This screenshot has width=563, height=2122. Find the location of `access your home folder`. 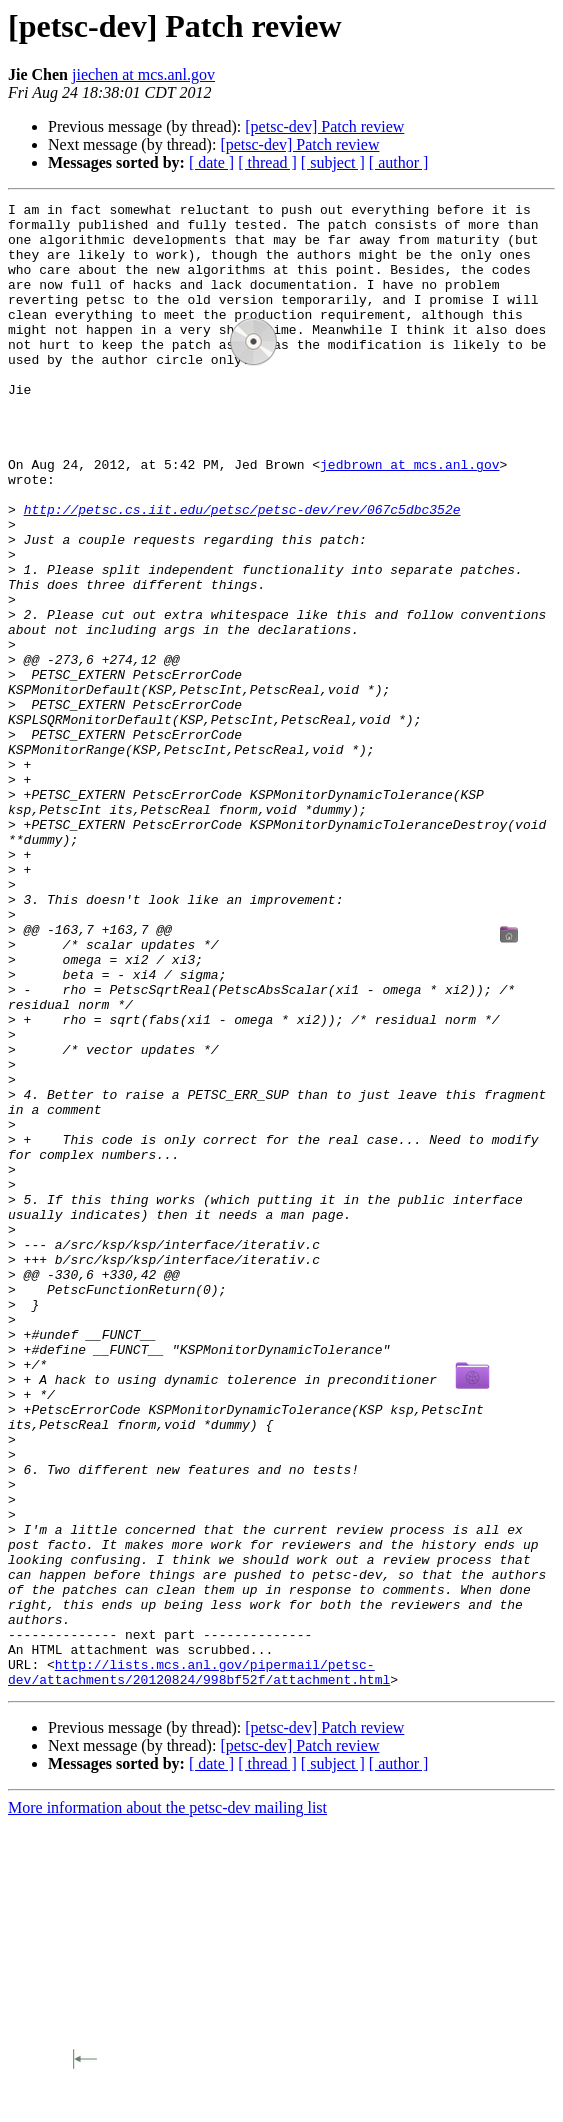

access your home folder is located at coordinates (509, 934).